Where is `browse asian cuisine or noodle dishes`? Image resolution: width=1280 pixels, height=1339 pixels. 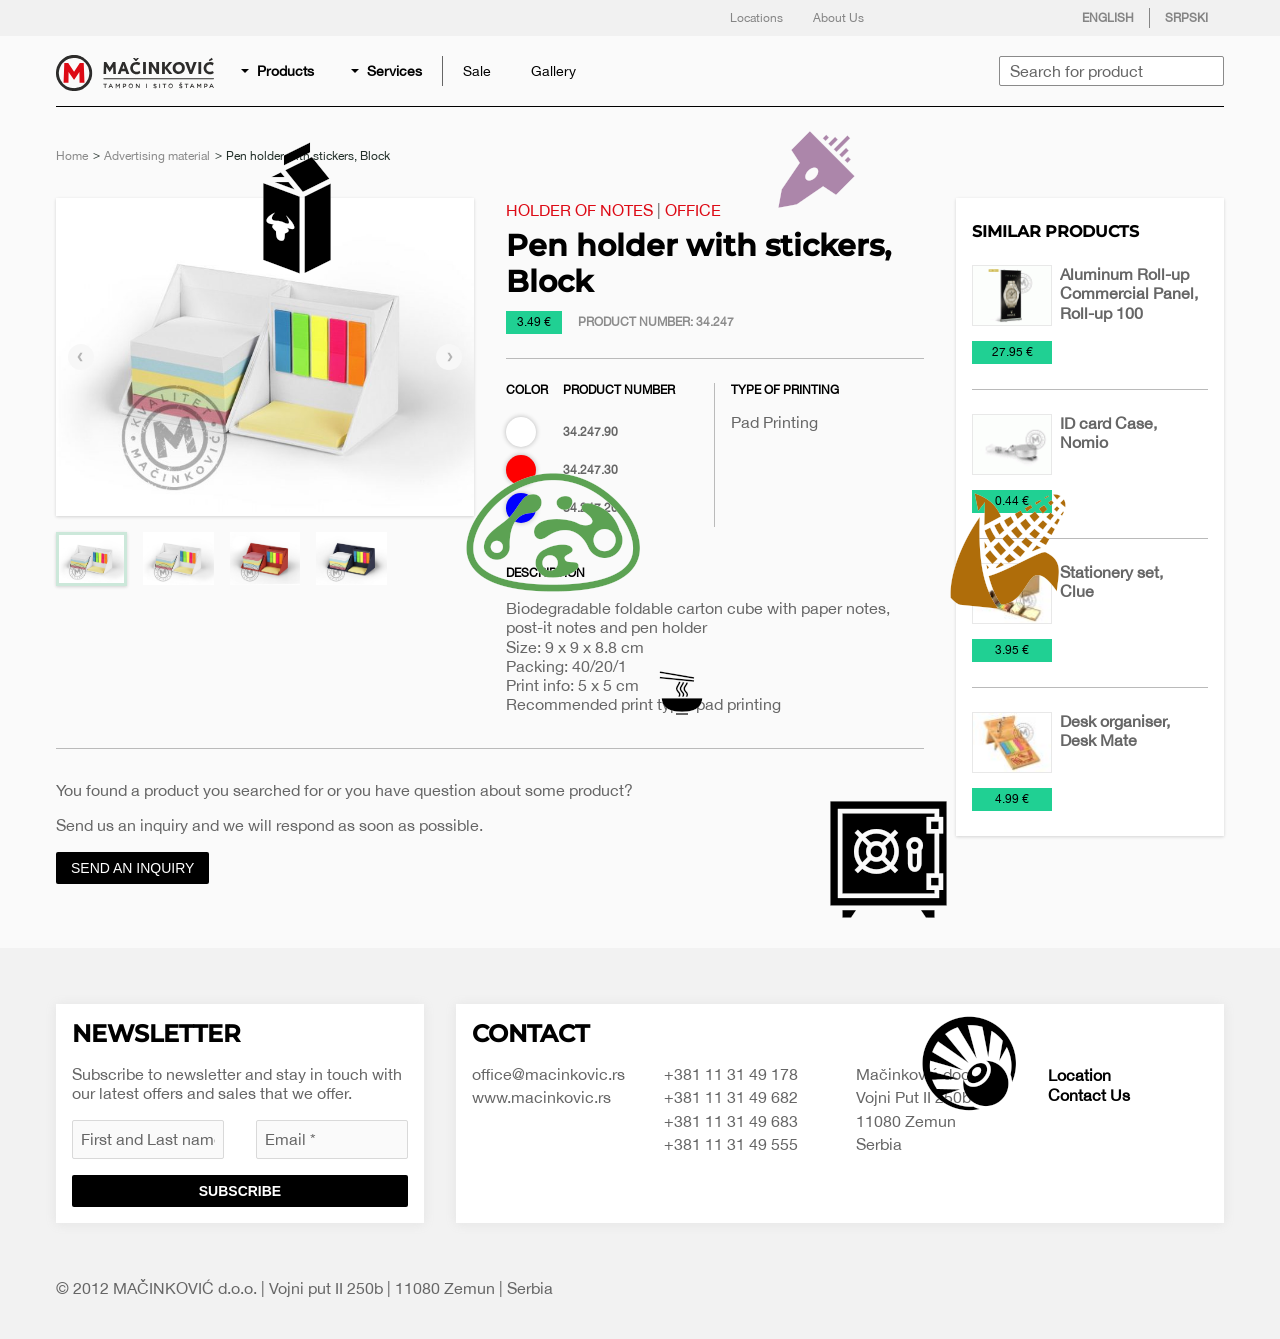 browse asian cuisine or noodle dishes is located at coordinates (682, 693).